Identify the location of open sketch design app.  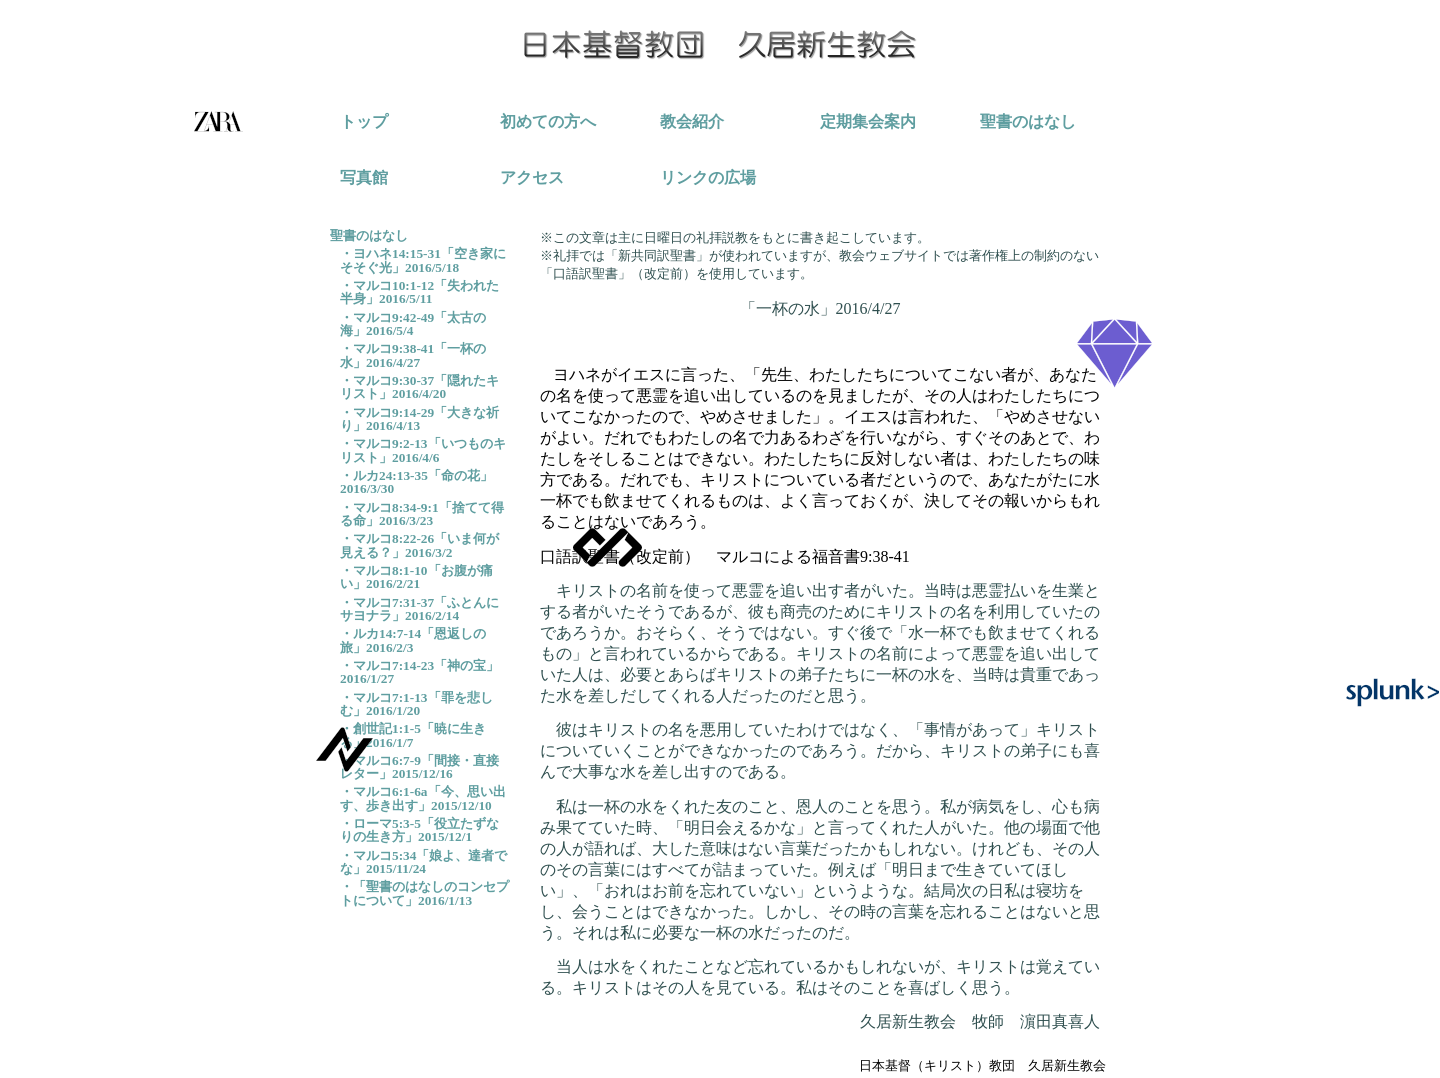
(1114, 353).